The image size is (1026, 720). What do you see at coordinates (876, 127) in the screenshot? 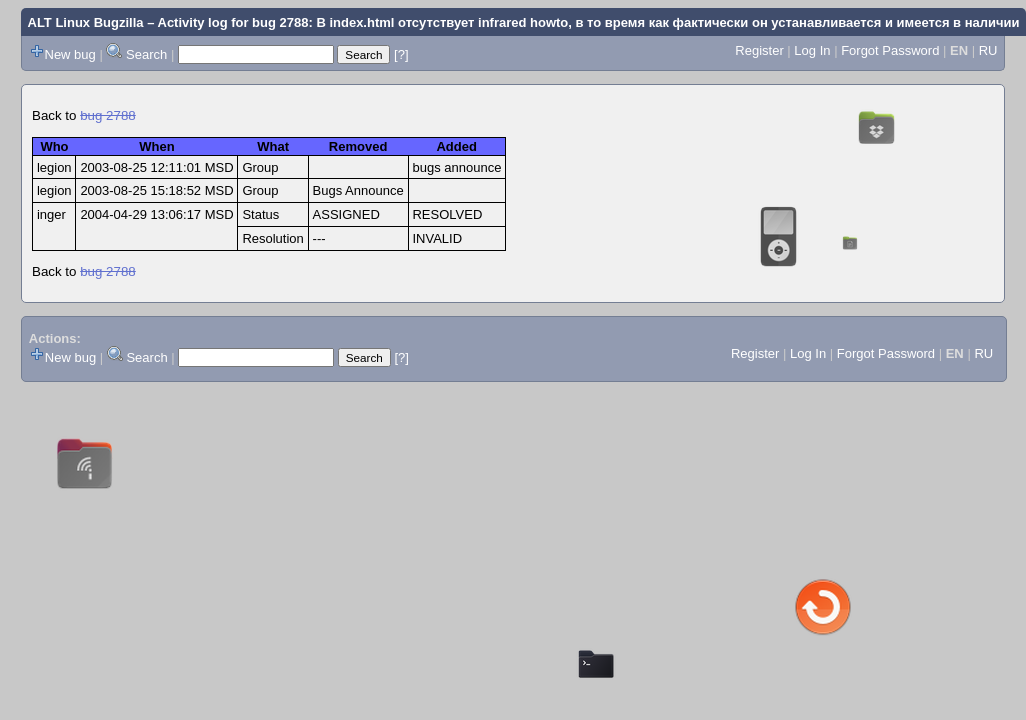
I see `open your dropbox folder` at bounding box center [876, 127].